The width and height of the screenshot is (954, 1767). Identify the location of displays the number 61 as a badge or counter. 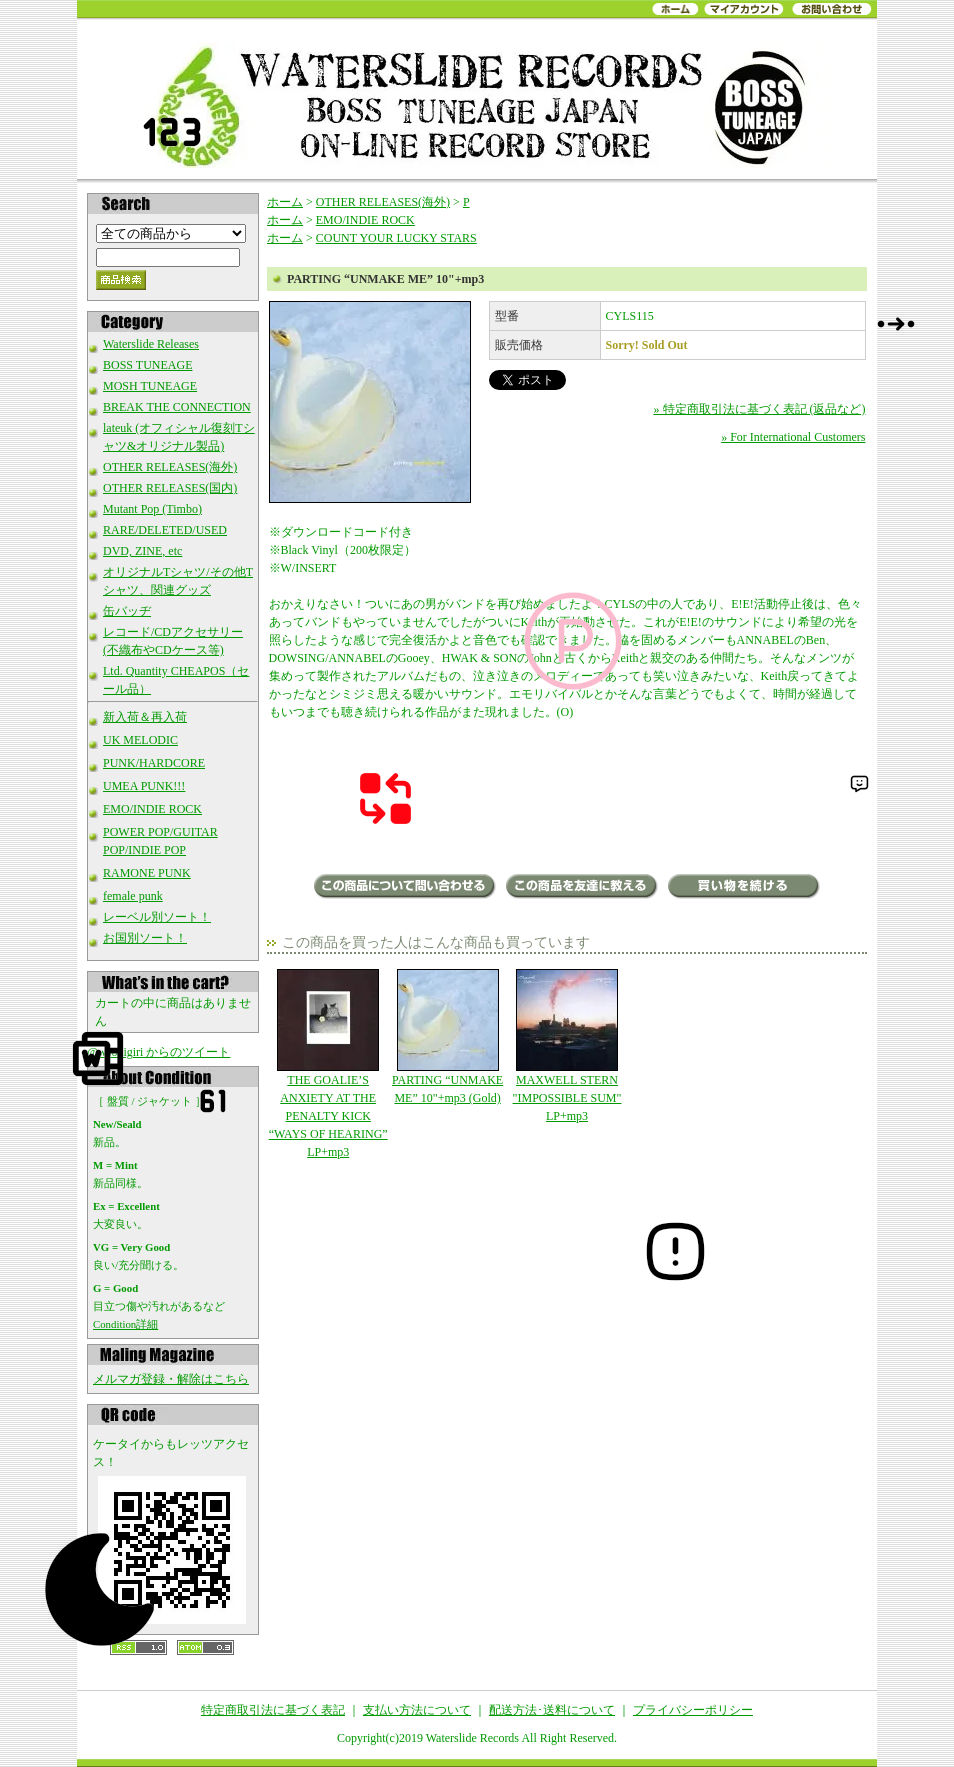
(214, 1101).